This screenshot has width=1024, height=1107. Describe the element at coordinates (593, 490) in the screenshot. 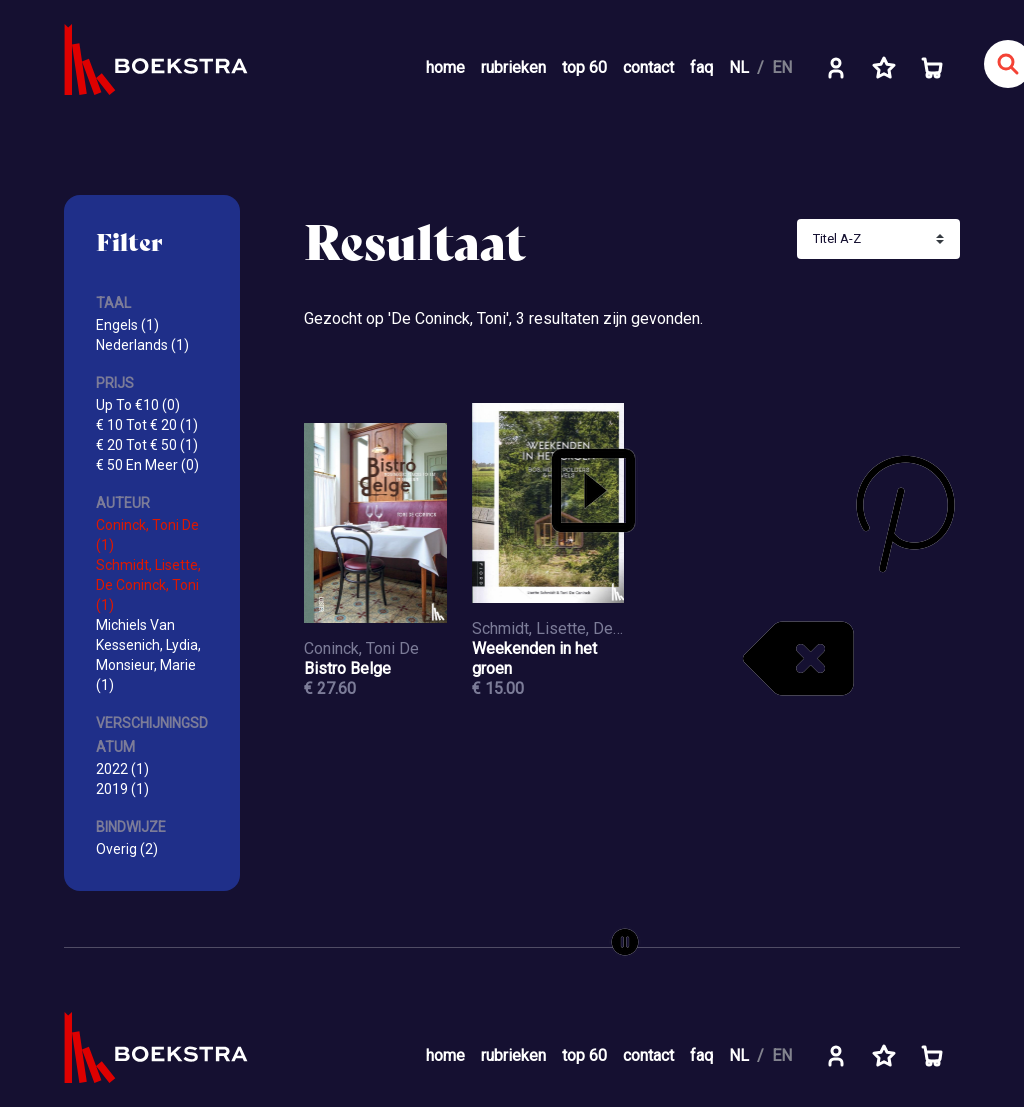

I see `start a slideshow presentation` at that location.